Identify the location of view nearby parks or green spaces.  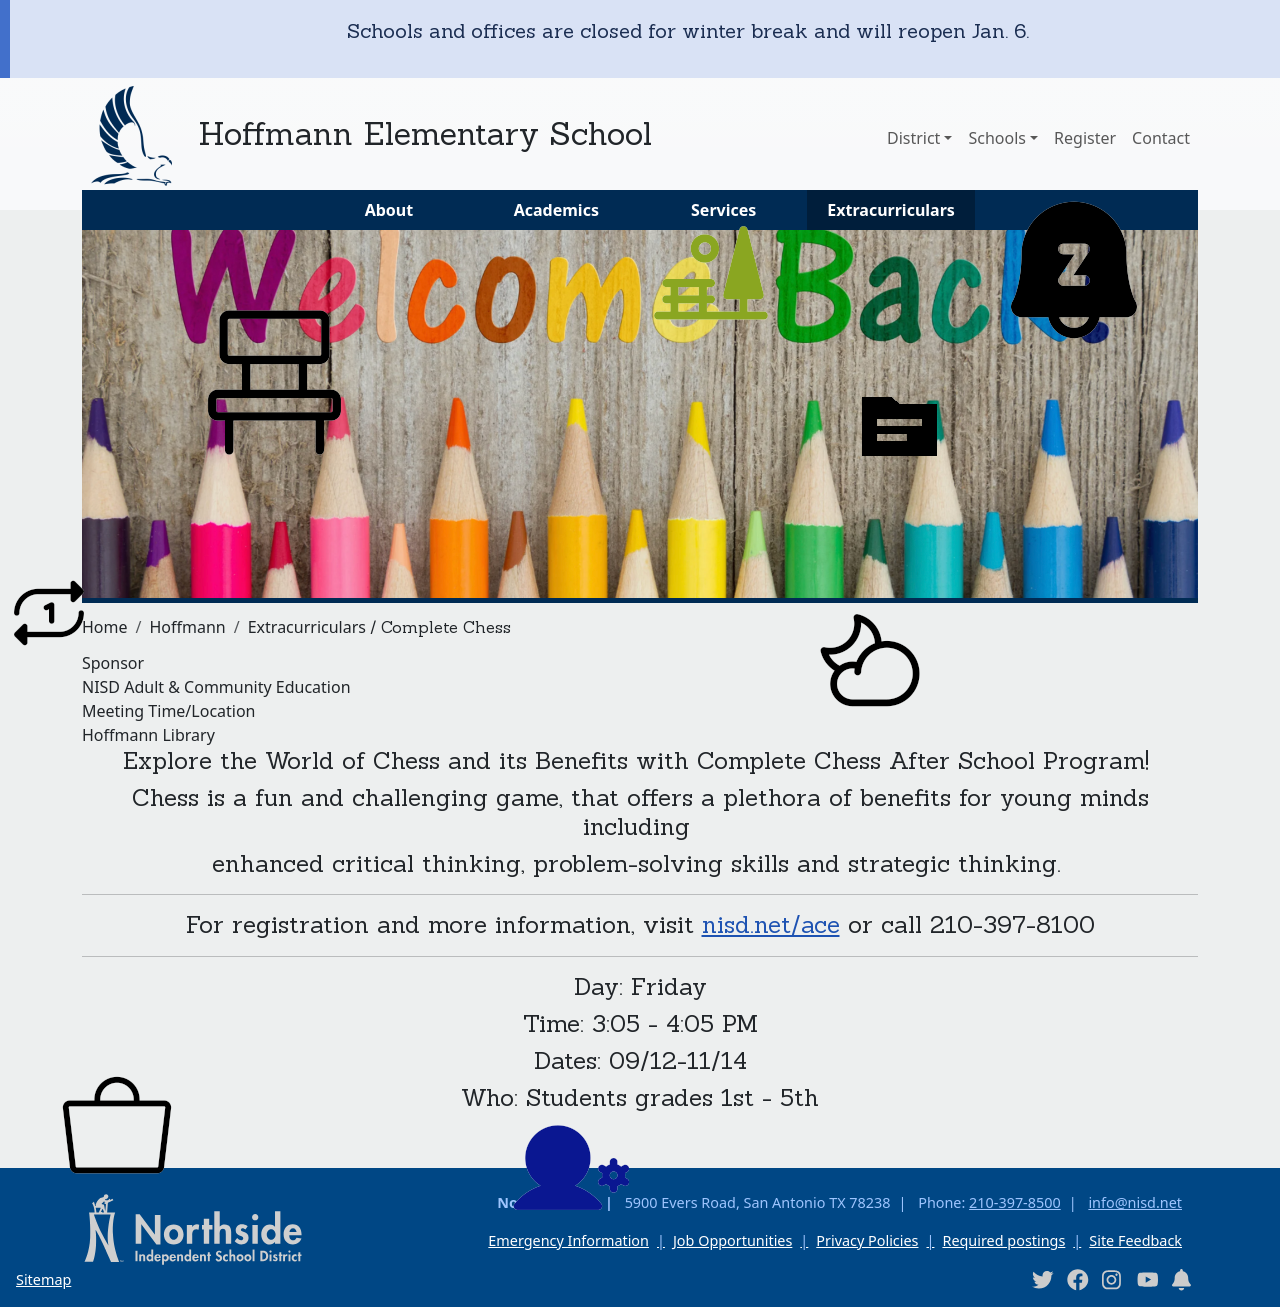
(711, 279).